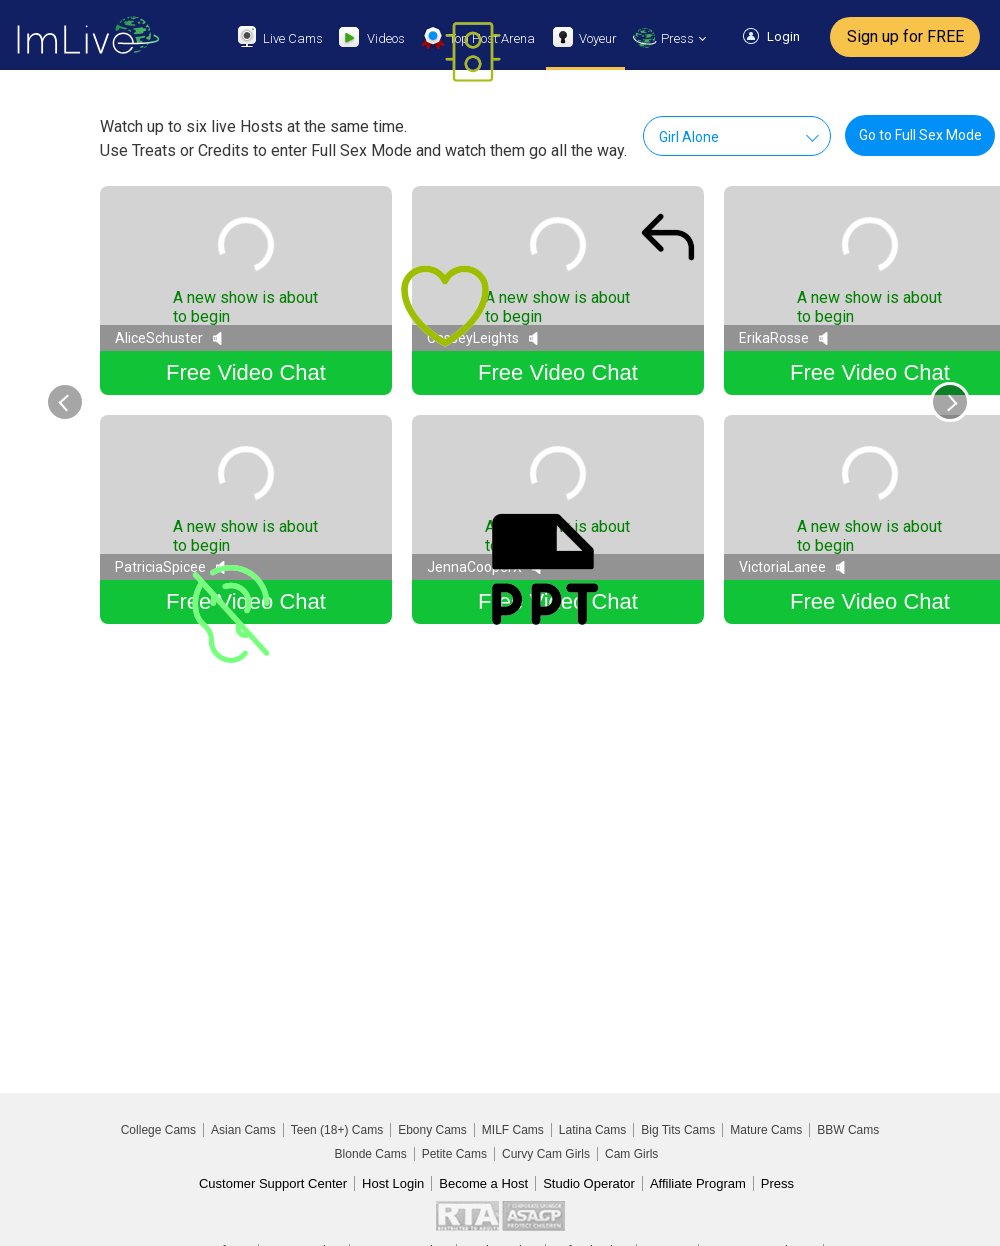  Describe the element at coordinates (231, 614) in the screenshot. I see `mute or disable audio/sound` at that location.